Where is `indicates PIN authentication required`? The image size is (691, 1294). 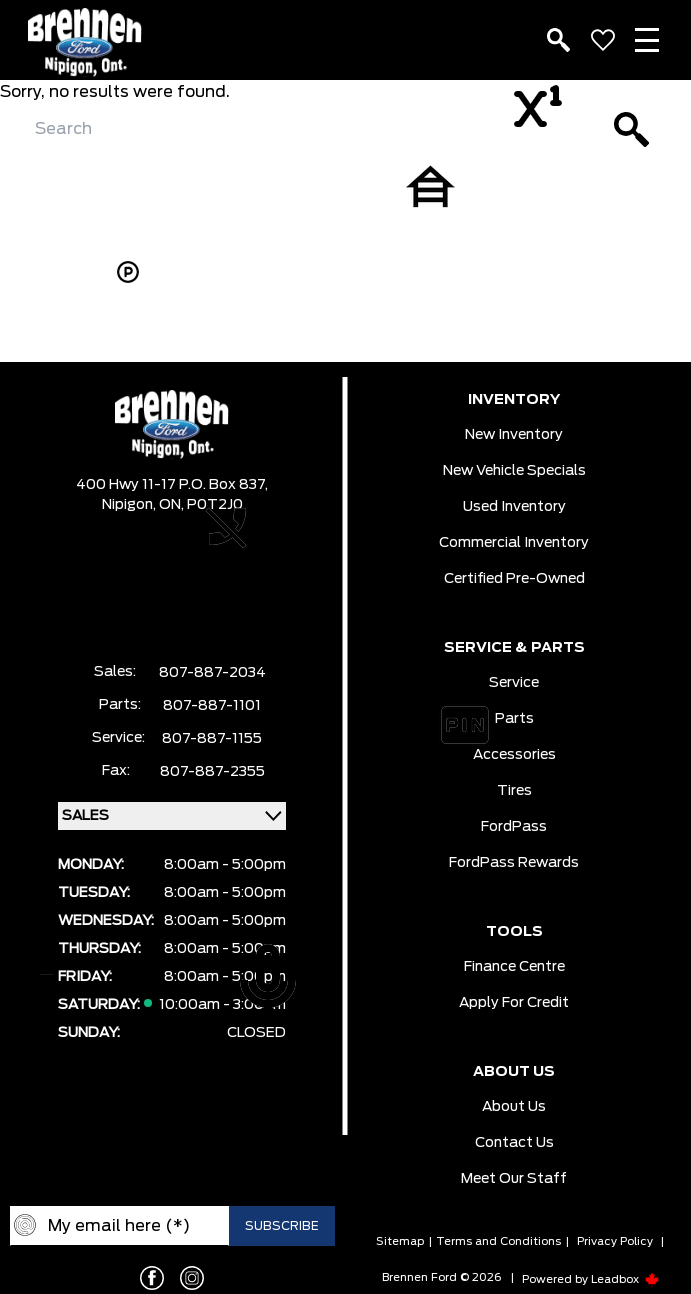 indicates PIN authentication required is located at coordinates (465, 725).